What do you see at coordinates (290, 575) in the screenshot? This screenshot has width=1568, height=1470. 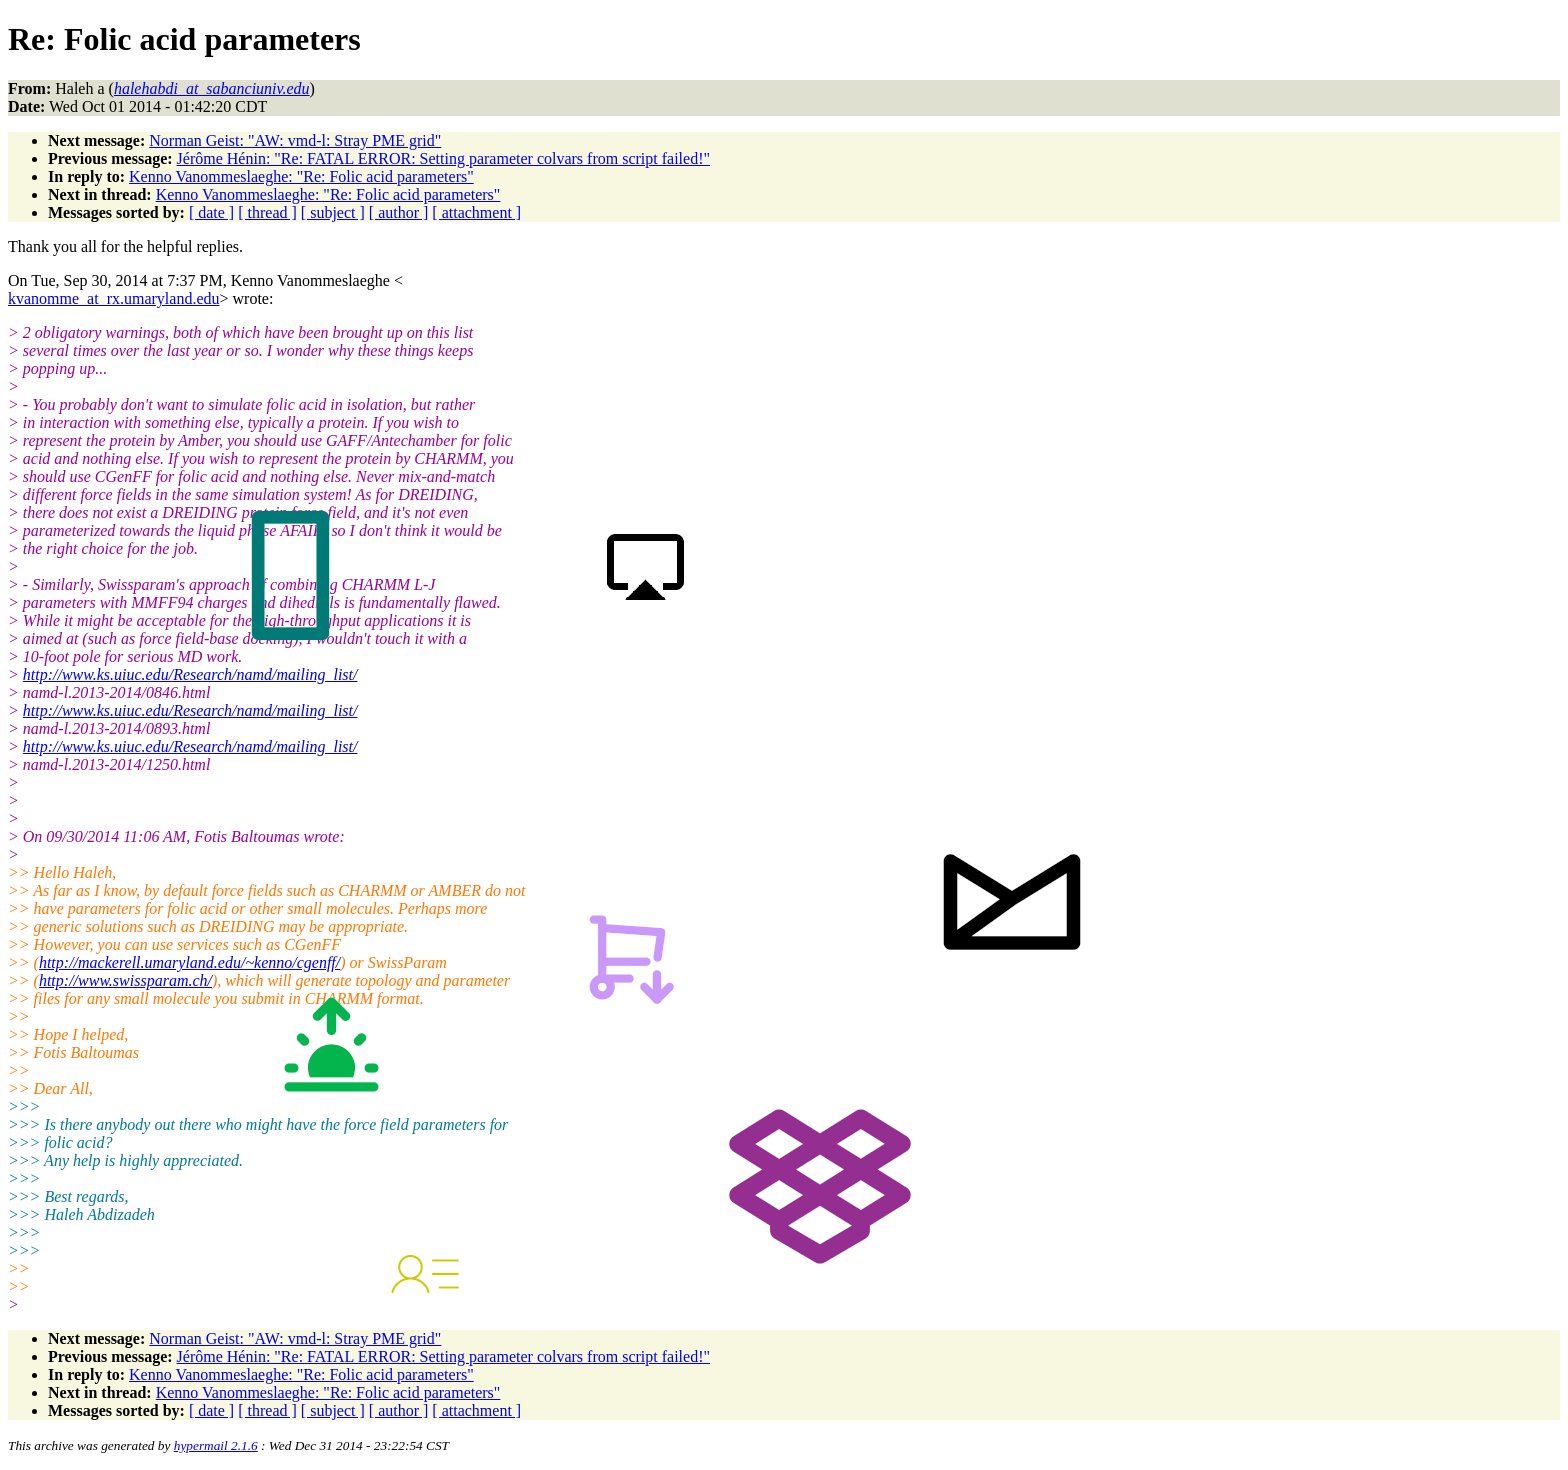 I see `national geographic brand logo` at bounding box center [290, 575].